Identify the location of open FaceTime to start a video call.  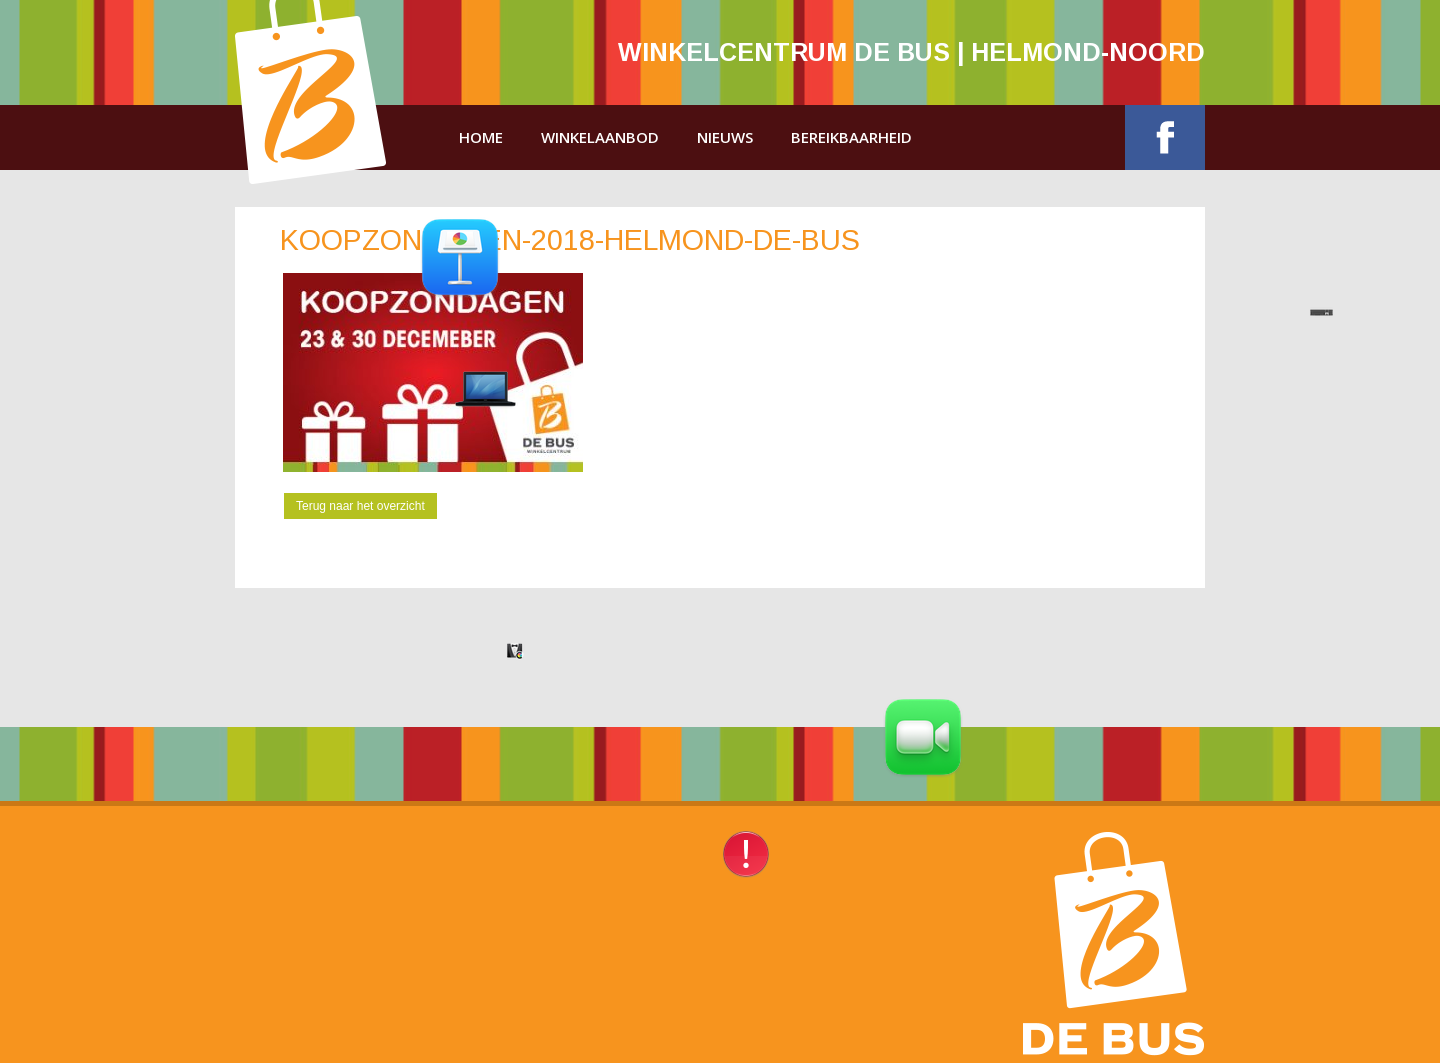
(923, 737).